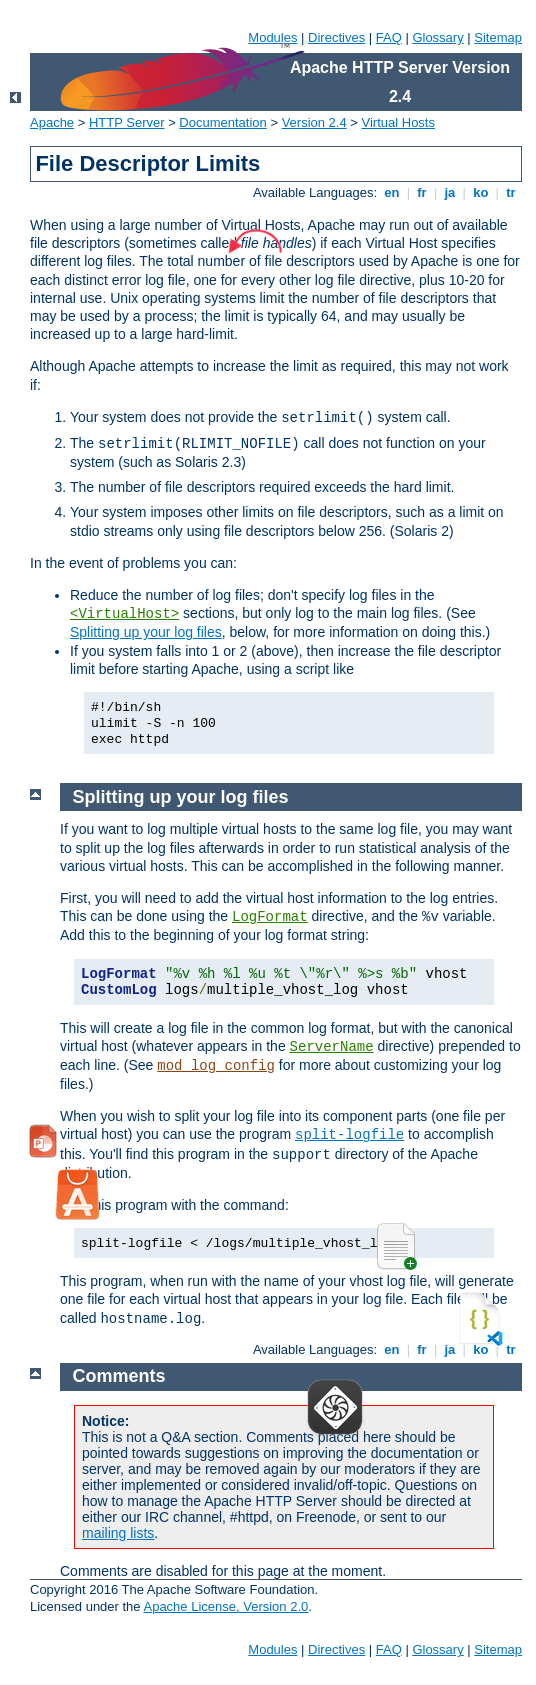 The height and width of the screenshot is (1685, 536). I want to click on open the app store to browse and download applications, so click(77, 1194).